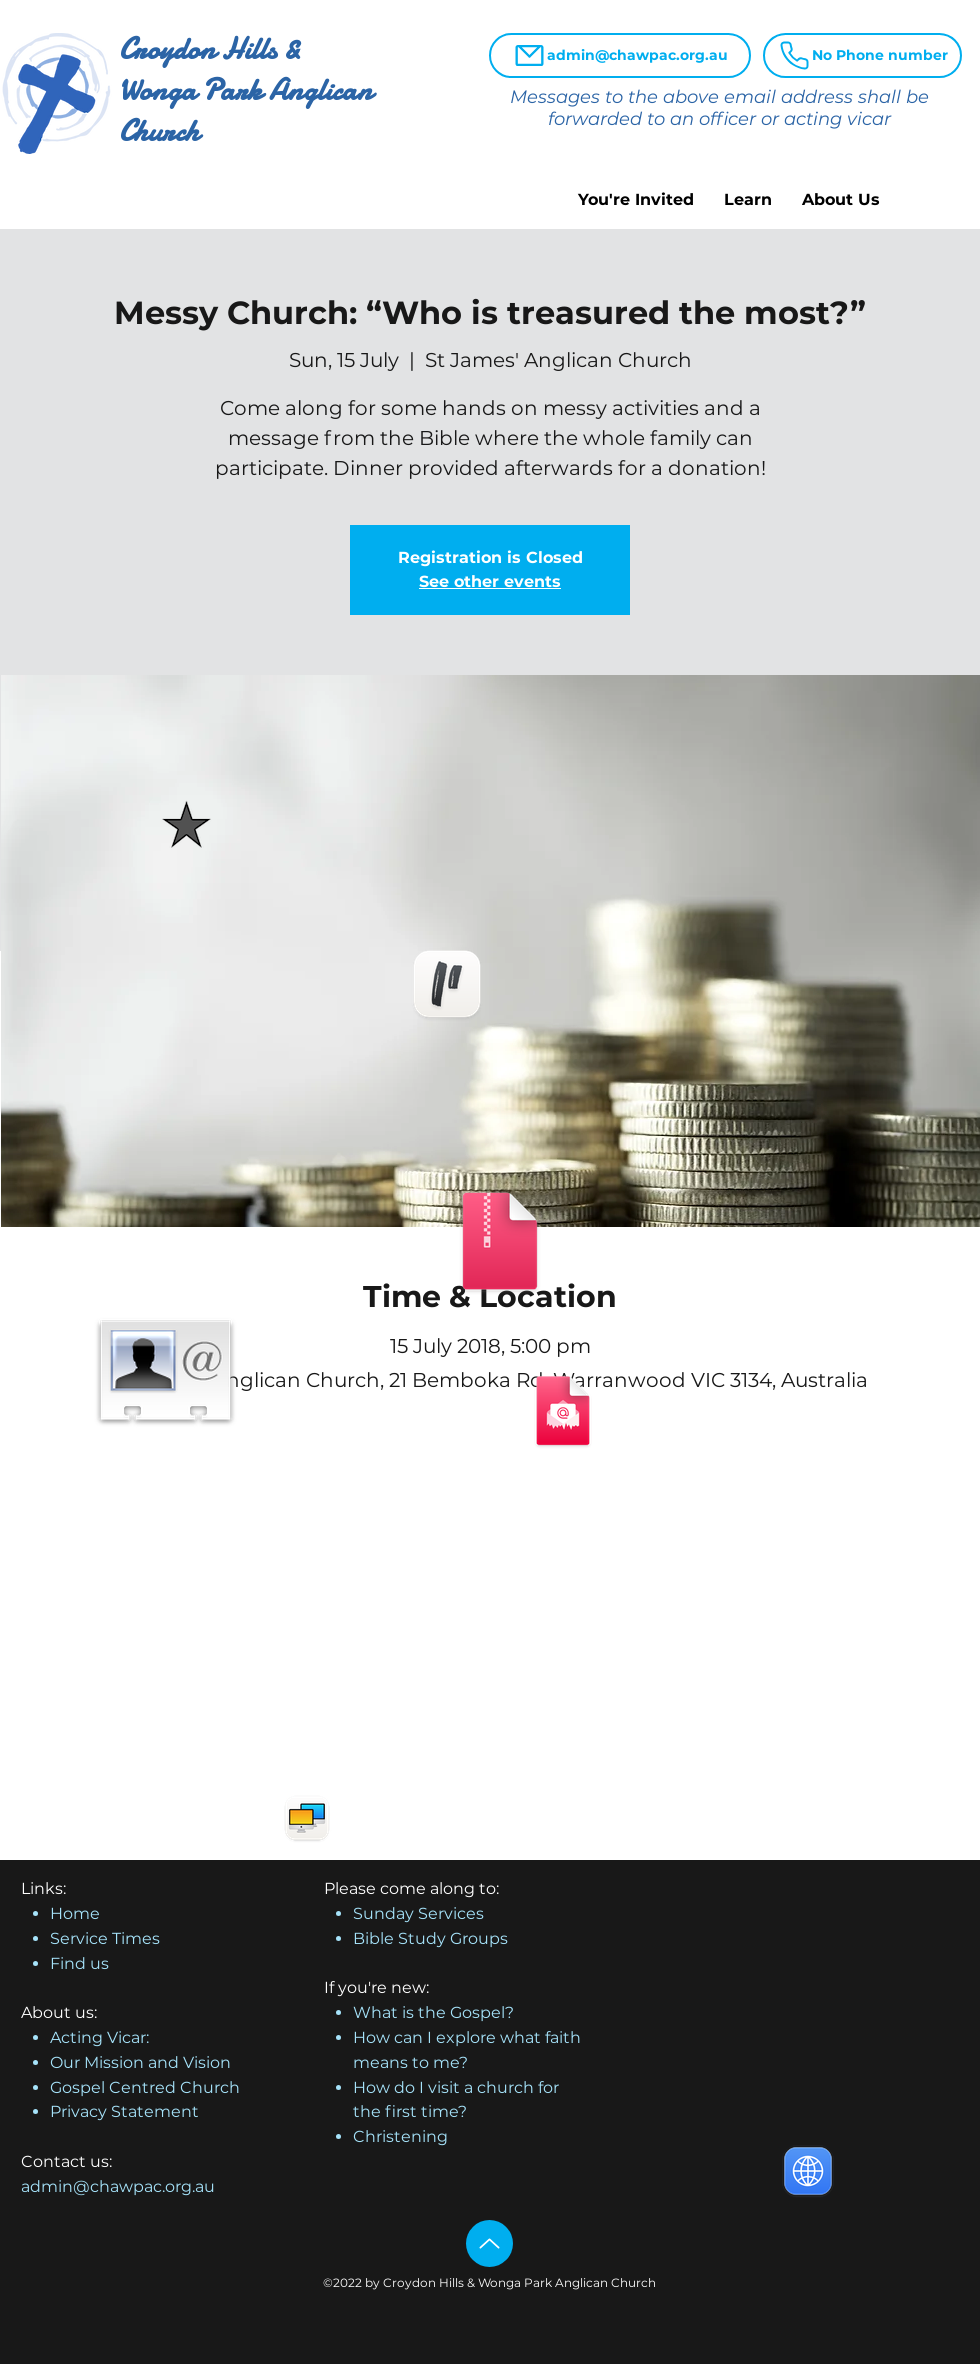  I want to click on open contacts app, so click(165, 1370).